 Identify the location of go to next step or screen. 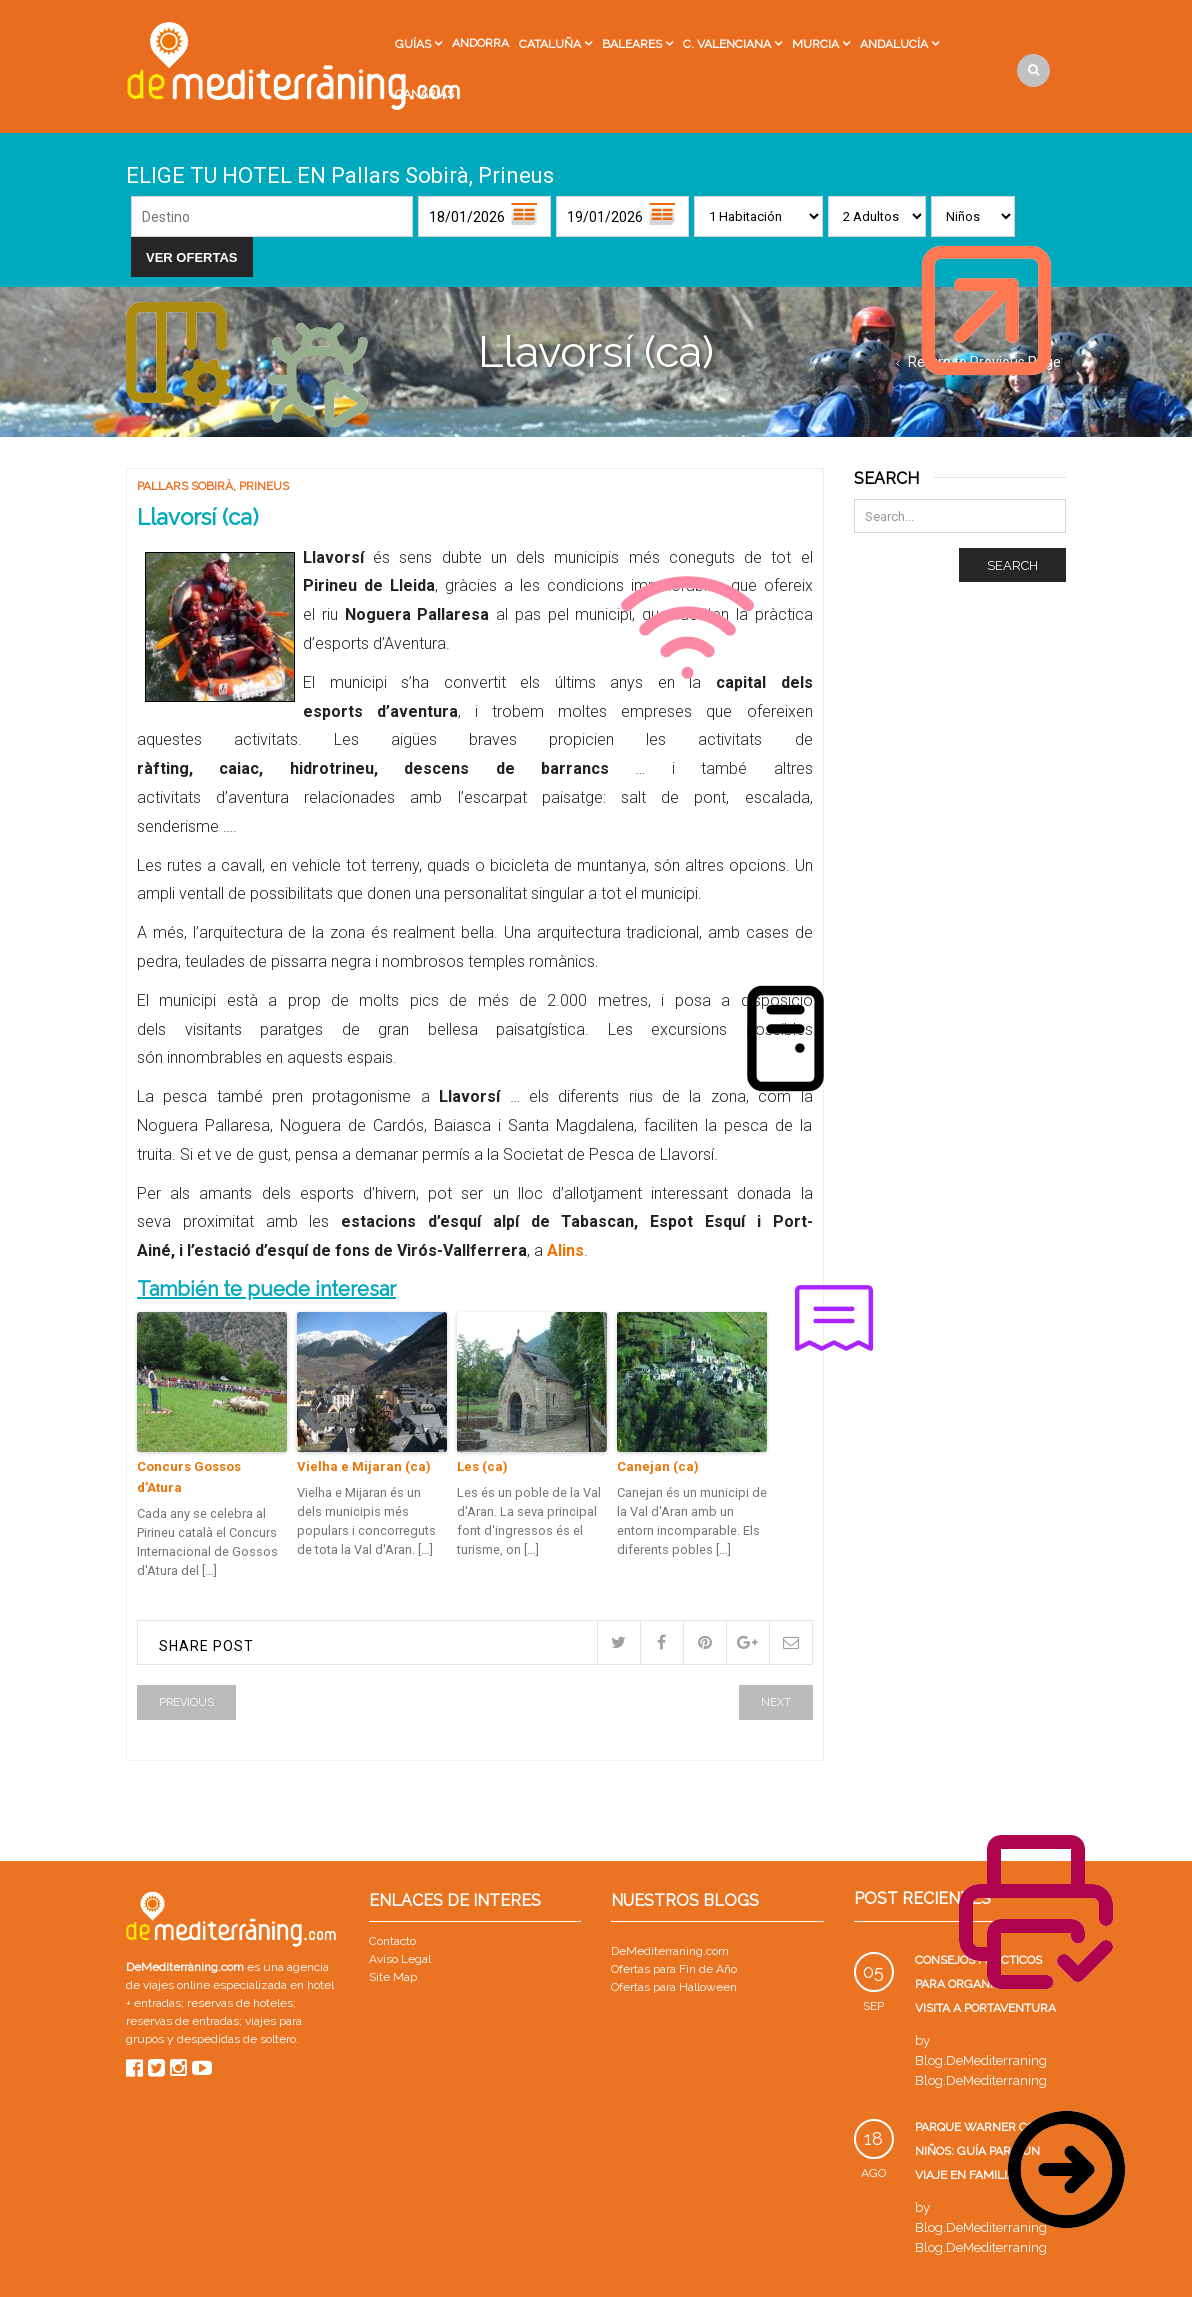
(1066, 2169).